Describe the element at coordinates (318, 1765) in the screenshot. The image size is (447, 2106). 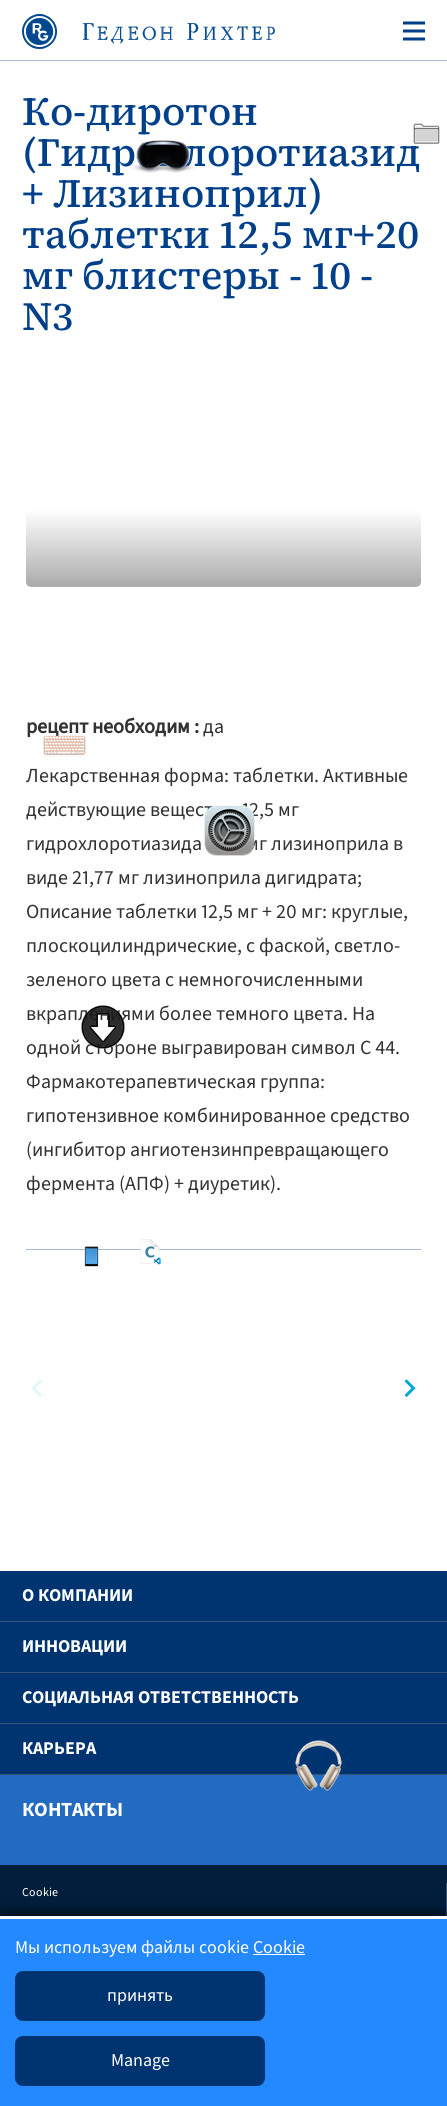
I see `apple airpods max headphones` at that location.